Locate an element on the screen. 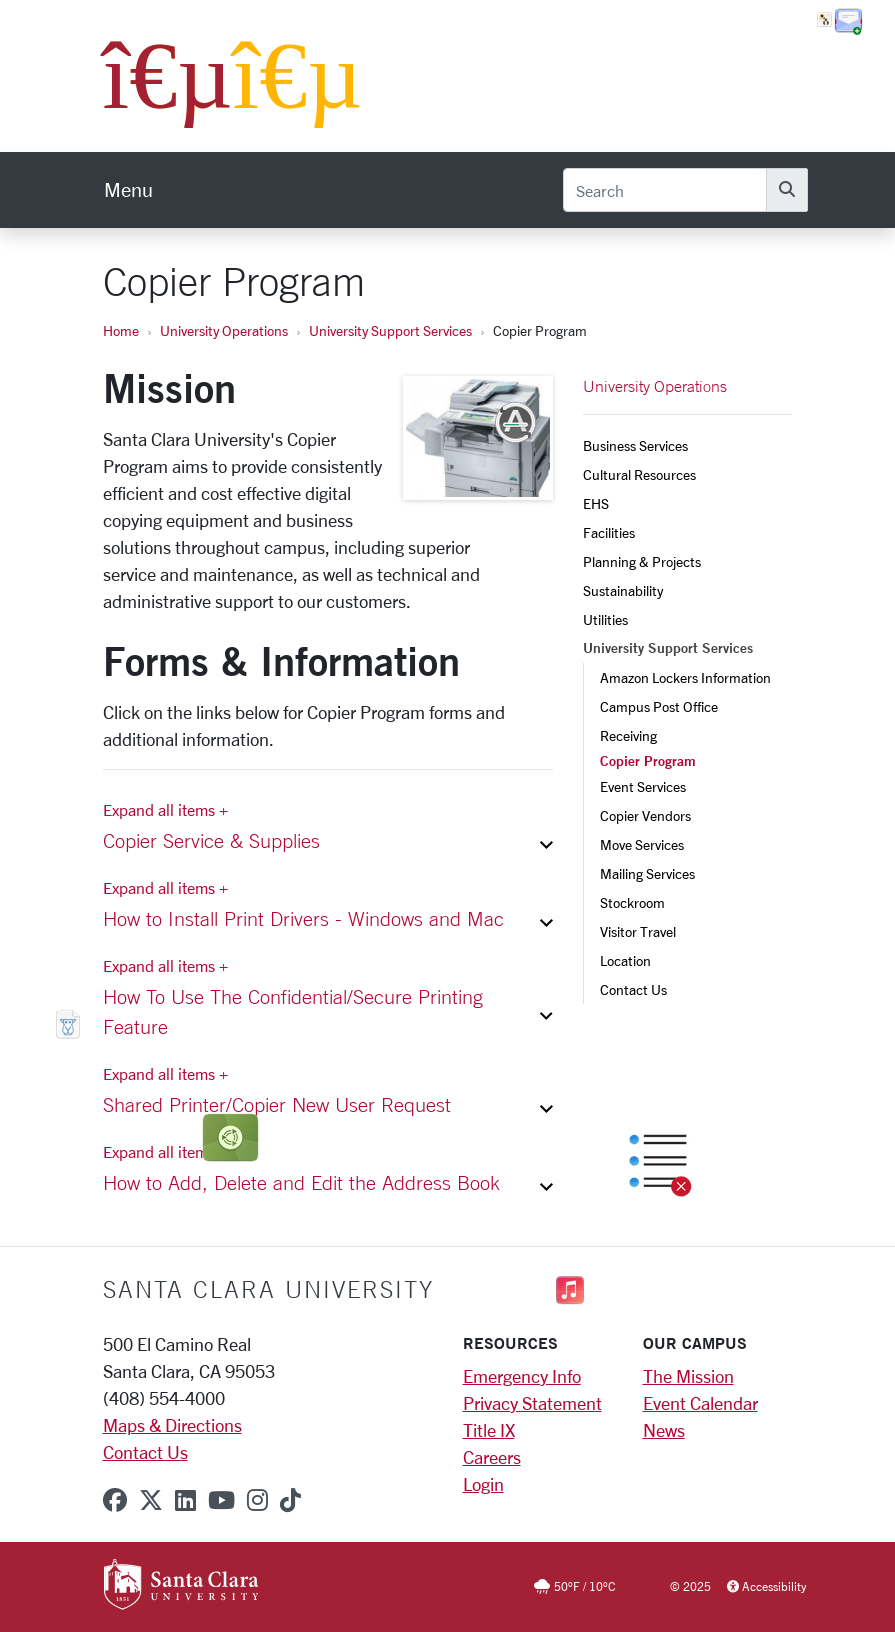 This screenshot has height=1632, width=895. compose a new email message is located at coordinates (848, 20).